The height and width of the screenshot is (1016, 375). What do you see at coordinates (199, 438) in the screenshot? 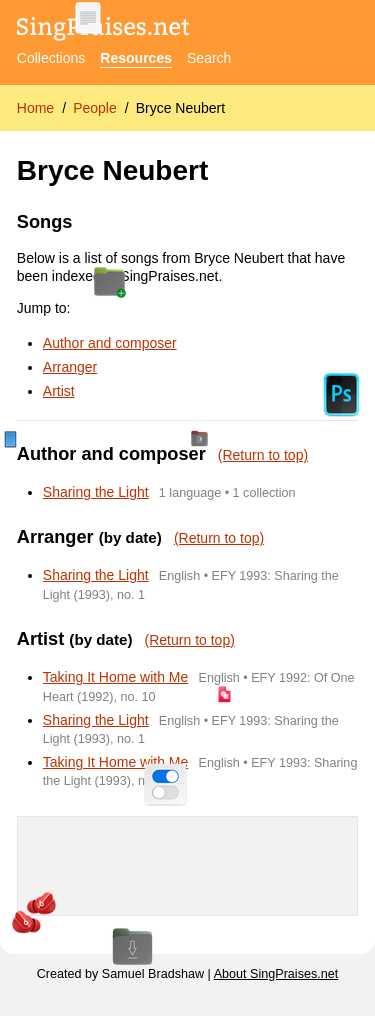
I see `open templates folder` at bounding box center [199, 438].